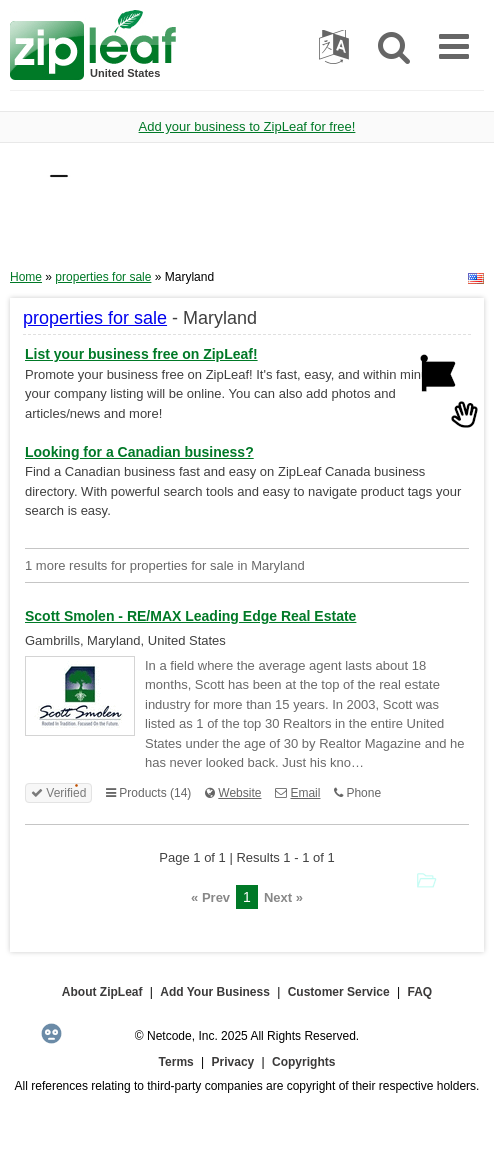 The height and width of the screenshot is (1151, 494). I want to click on react with embarrassment or surprise, so click(51, 1033).